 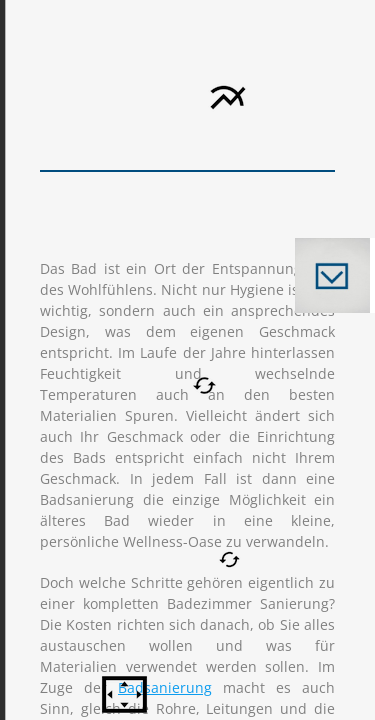 I want to click on adjust display overscan or screen boundaries, so click(x=124, y=694).